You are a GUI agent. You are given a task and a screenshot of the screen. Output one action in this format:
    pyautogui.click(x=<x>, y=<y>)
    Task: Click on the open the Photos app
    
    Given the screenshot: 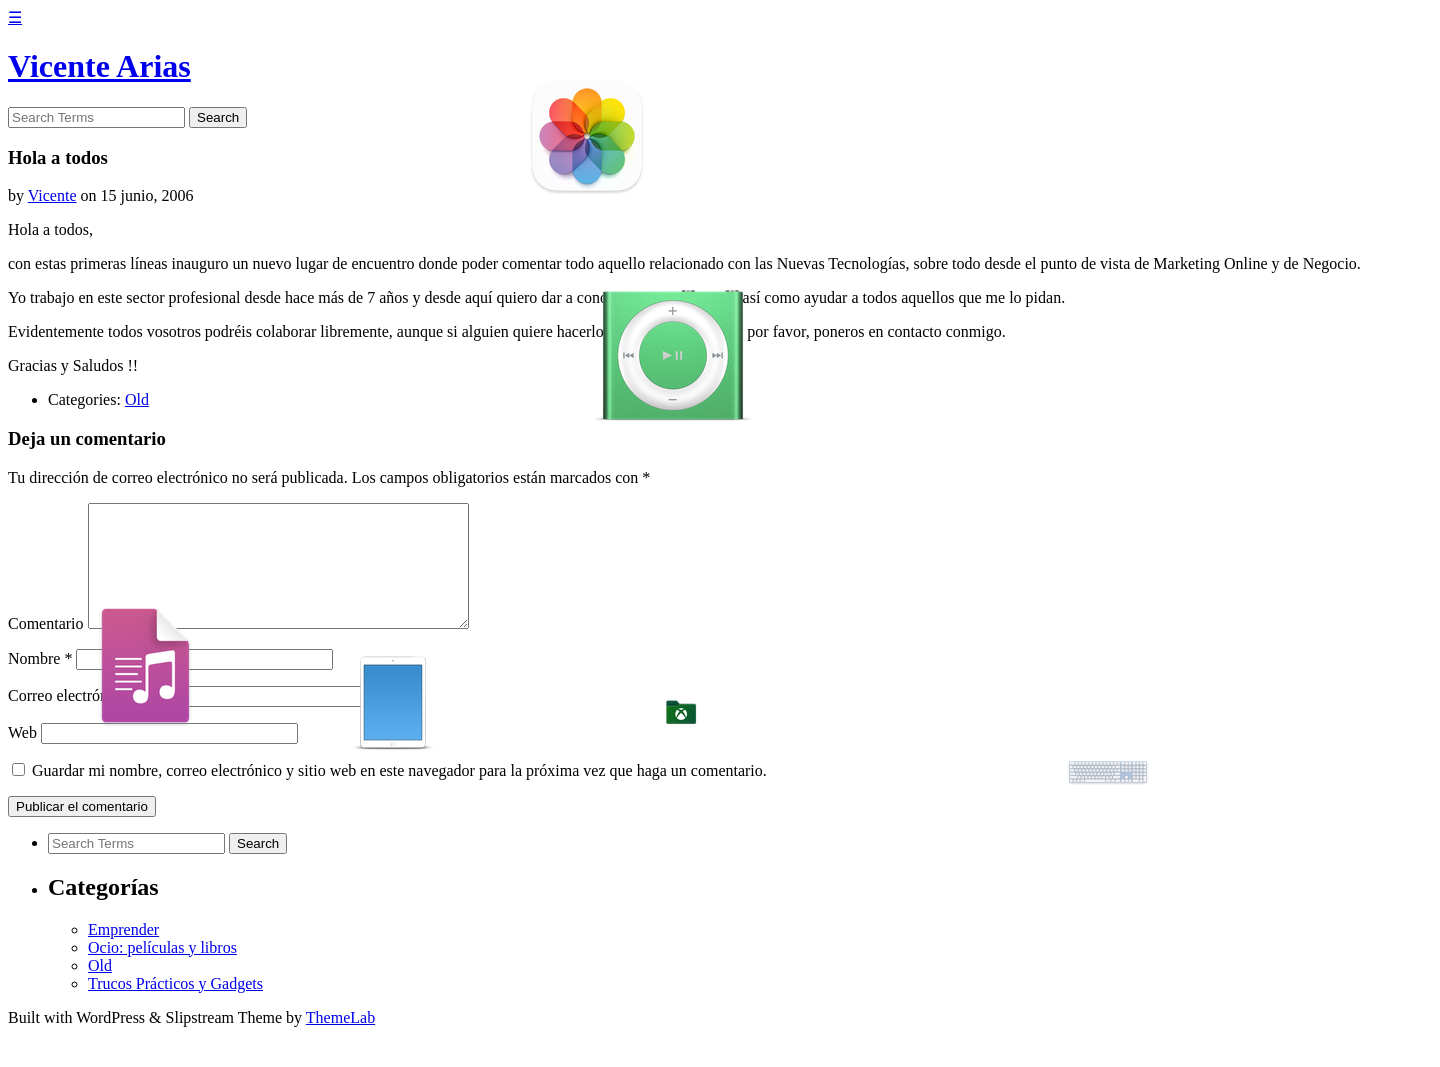 What is the action you would take?
    pyautogui.click(x=587, y=136)
    